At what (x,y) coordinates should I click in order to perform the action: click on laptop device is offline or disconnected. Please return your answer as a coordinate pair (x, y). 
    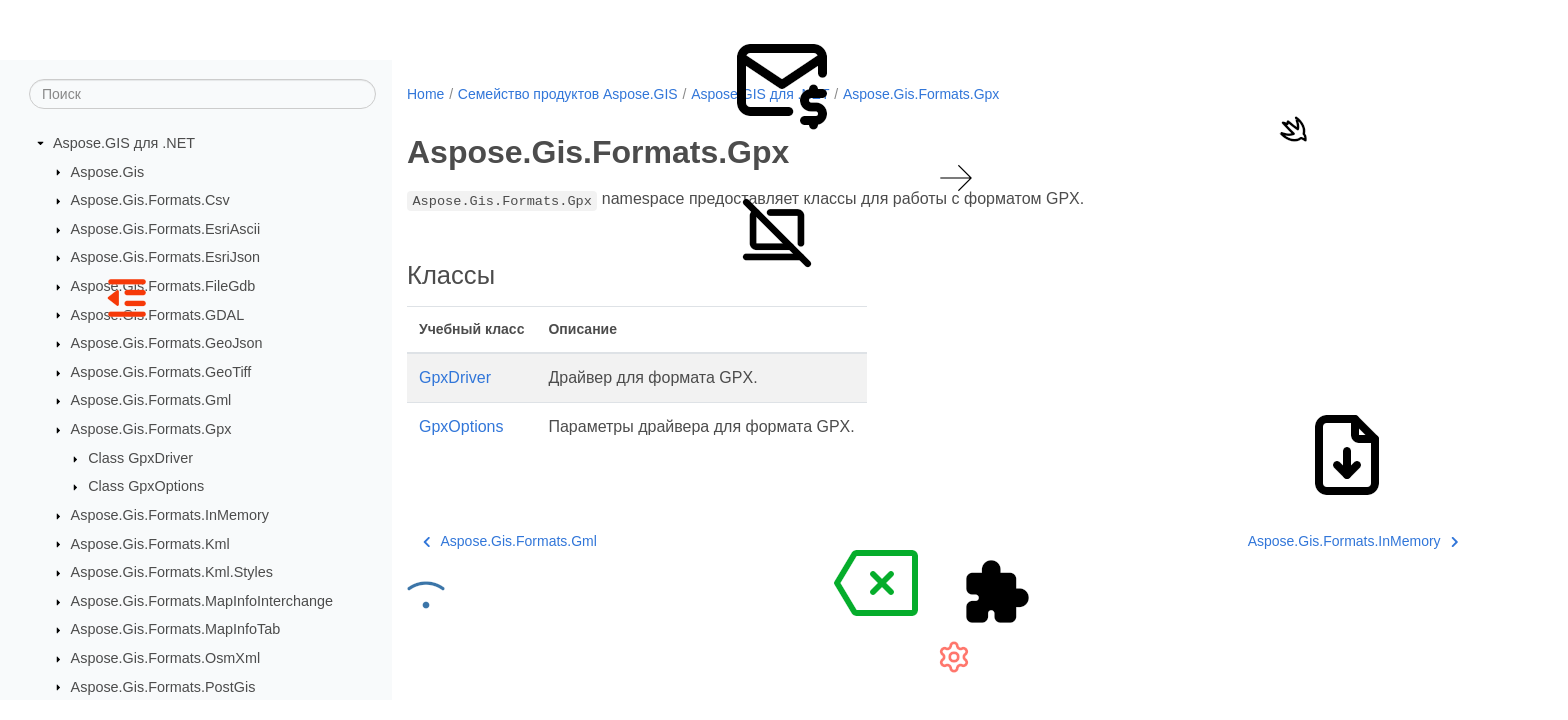
    Looking at the image, I should click on (777, 233).